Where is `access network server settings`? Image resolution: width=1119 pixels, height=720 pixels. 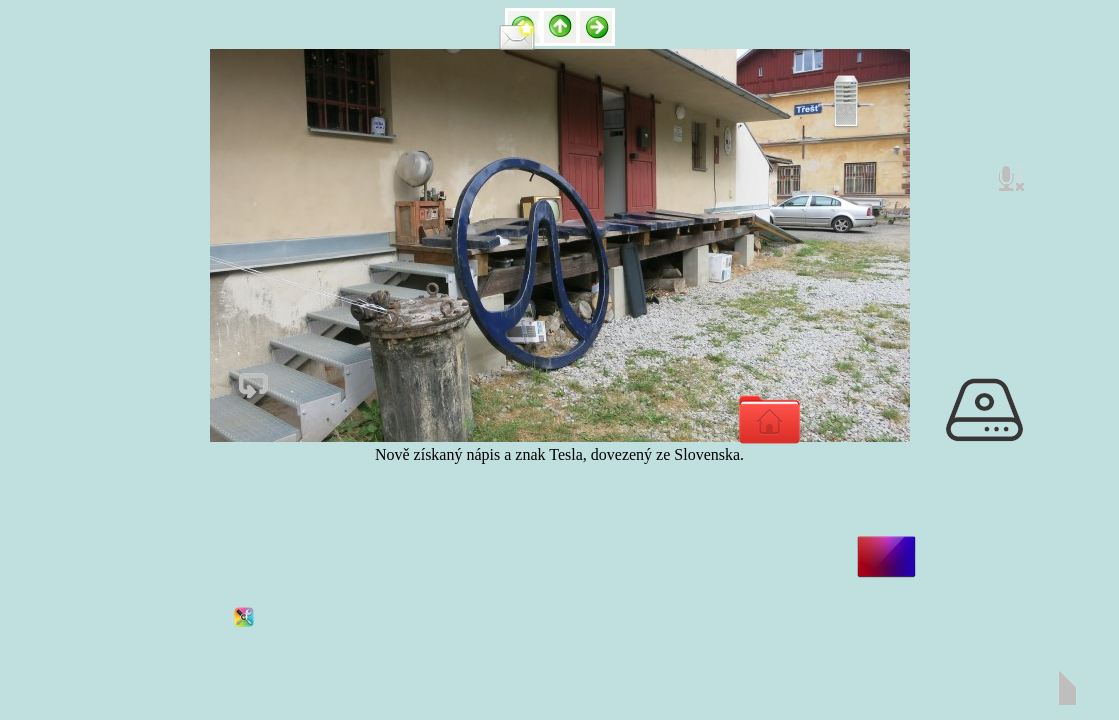
access network server settings is located at coordinates (846, 102).